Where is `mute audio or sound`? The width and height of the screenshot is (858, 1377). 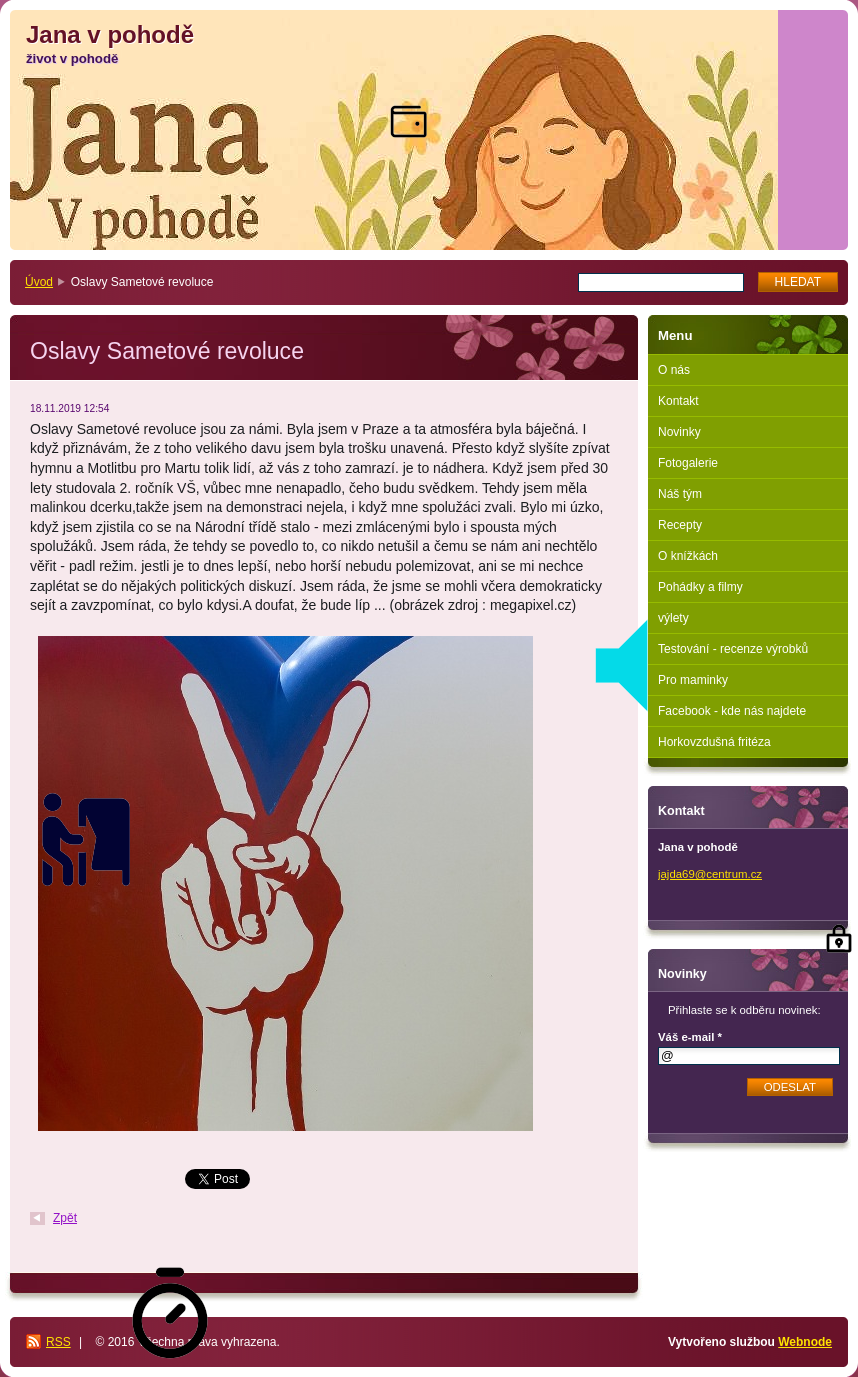
mute audio or sound is located at coordinates (624, 665).